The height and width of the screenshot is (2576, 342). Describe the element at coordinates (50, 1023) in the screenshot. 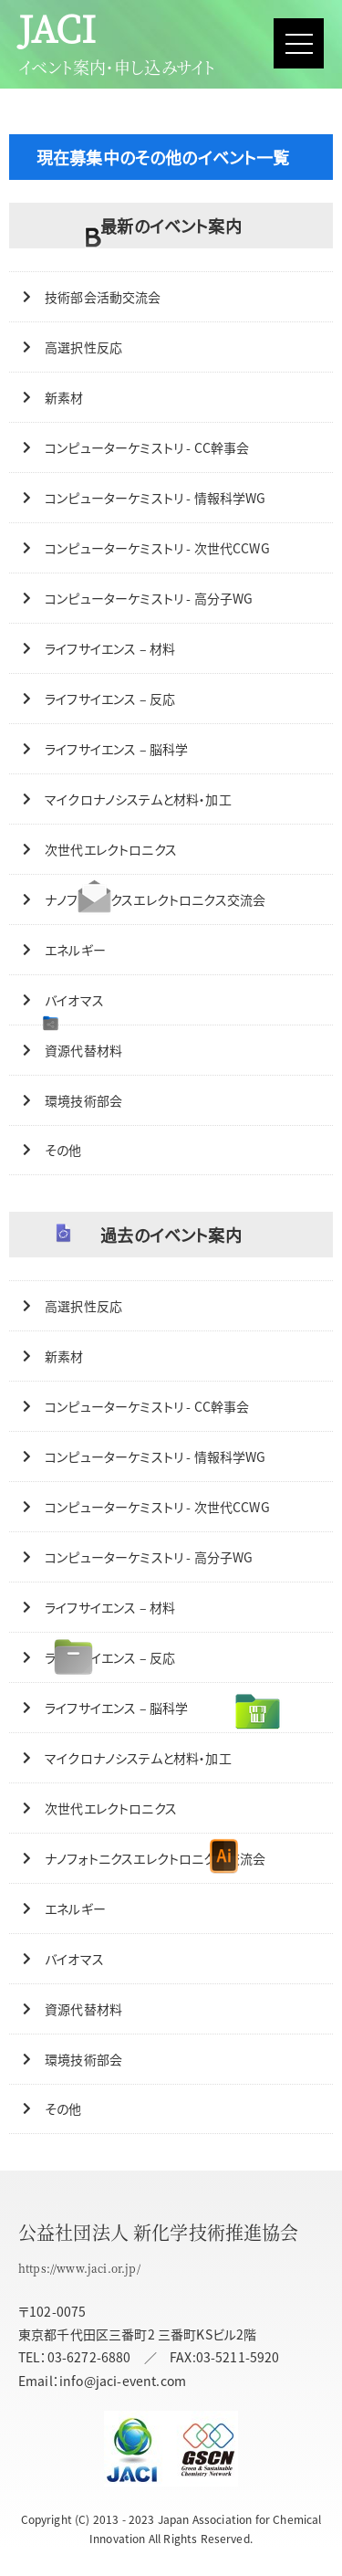

I see `open your public shared folder` at that location.